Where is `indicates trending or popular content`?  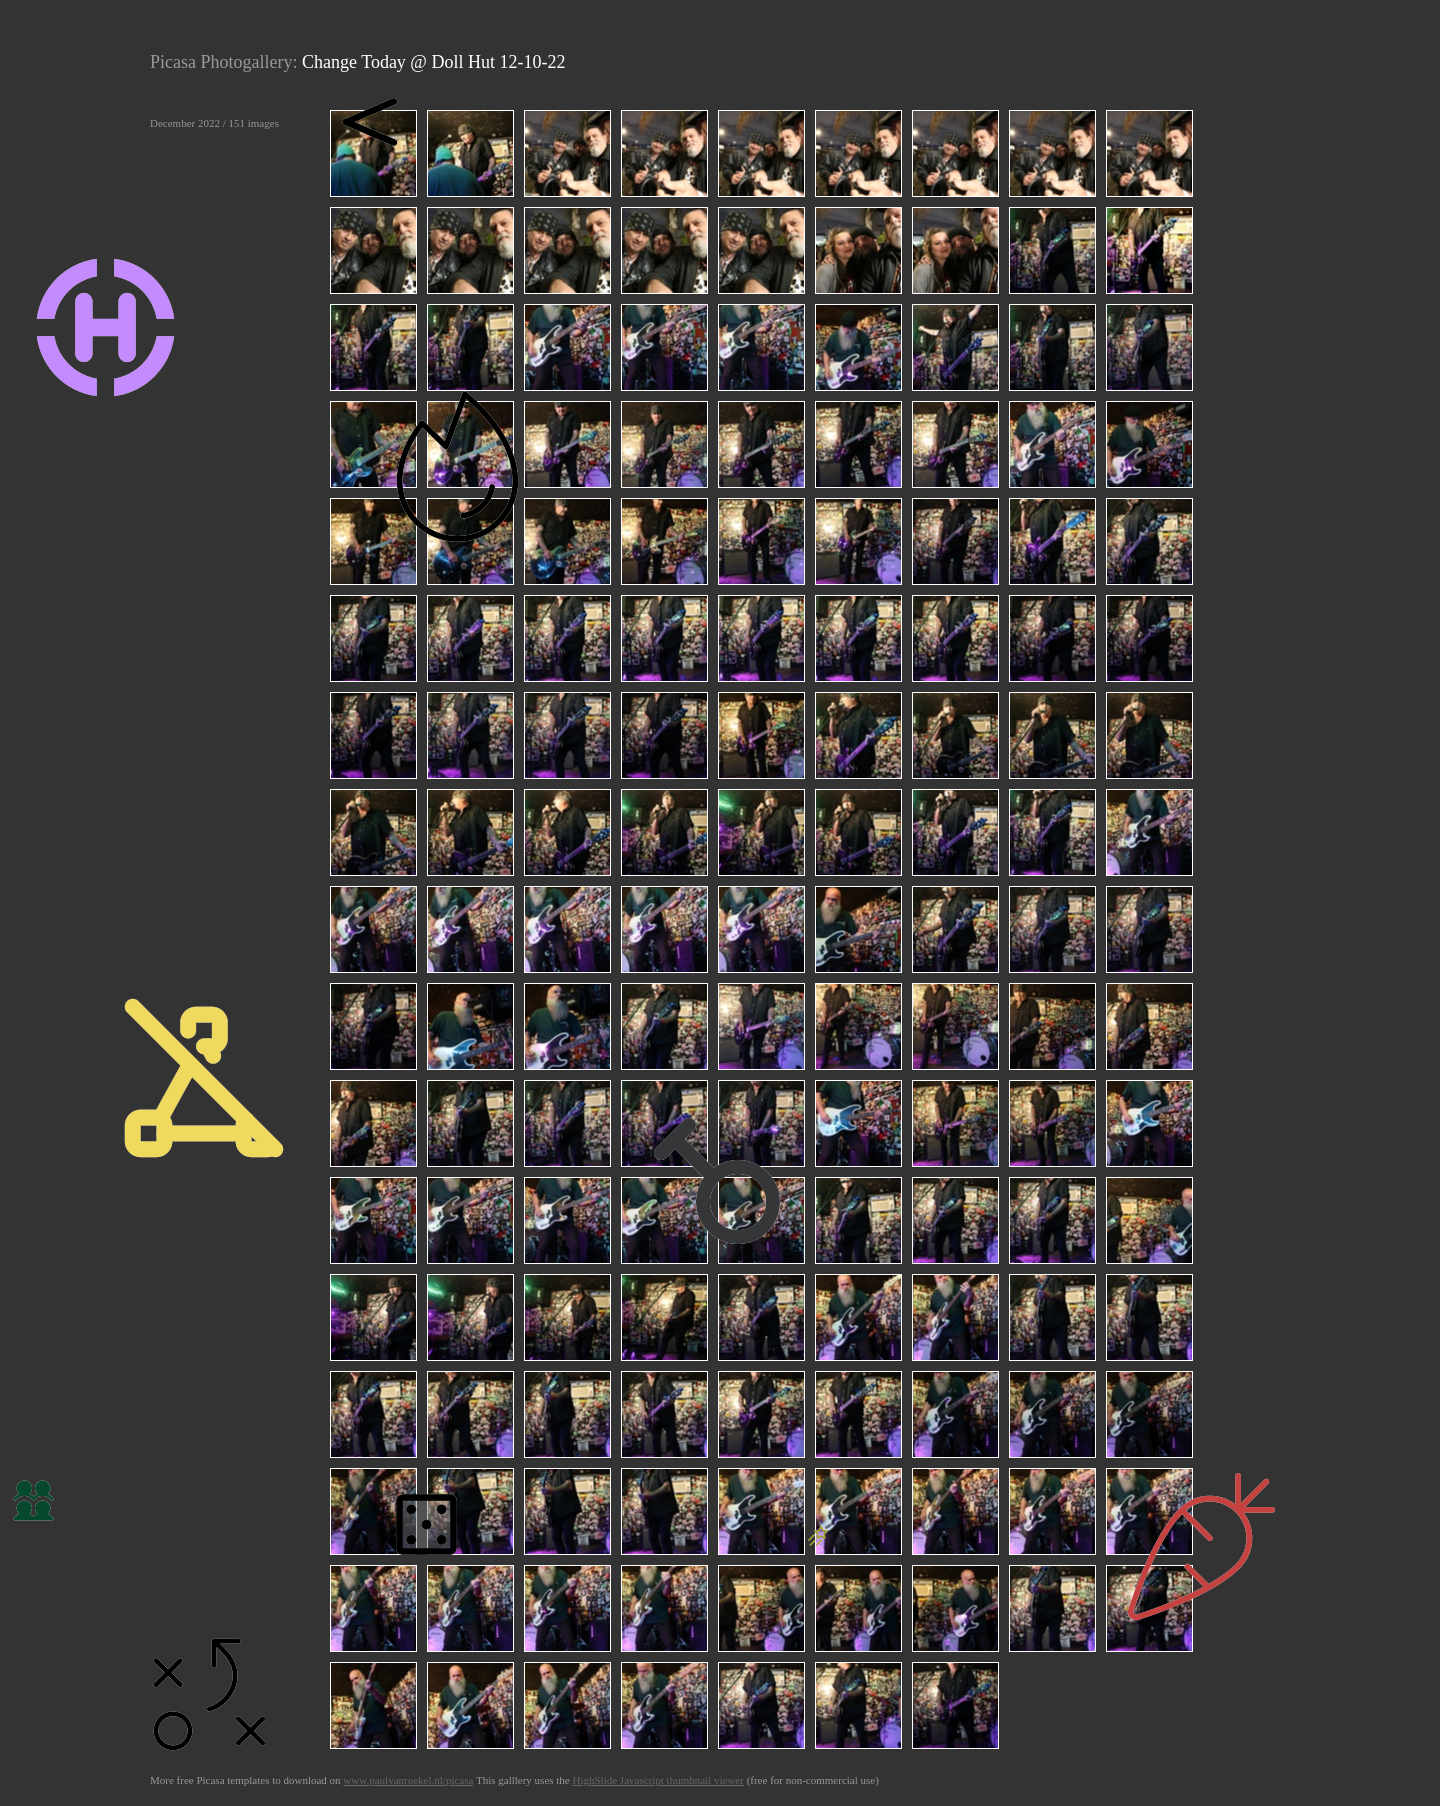
indicates trending or popular content is located at coordinates (457, 469).